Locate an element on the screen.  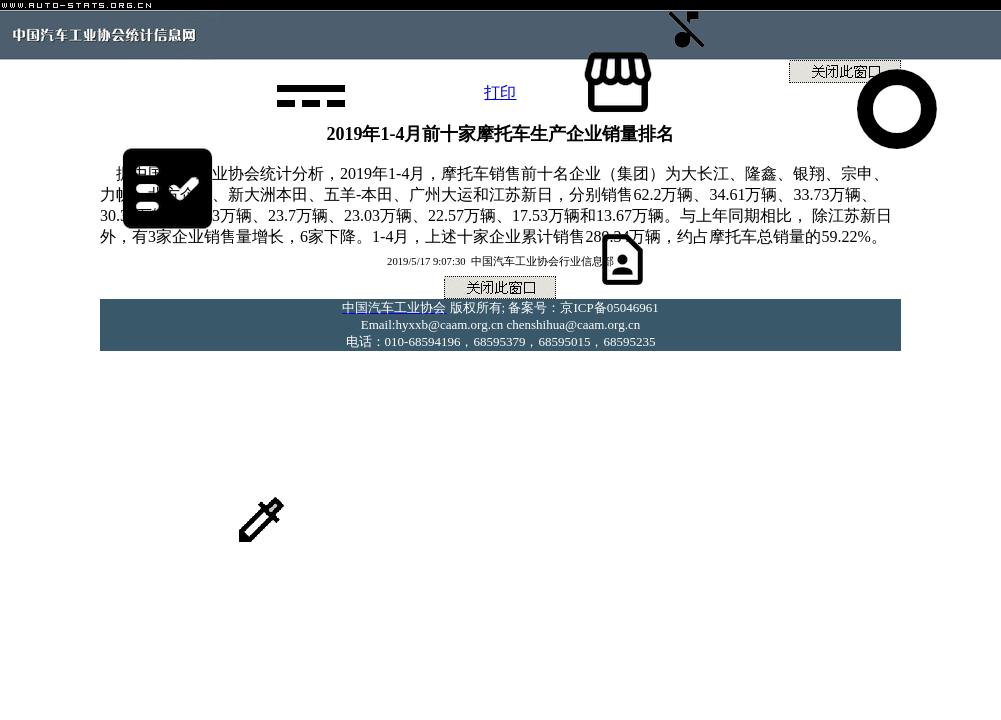
verify checklist items is located at coordinates (167, 188).